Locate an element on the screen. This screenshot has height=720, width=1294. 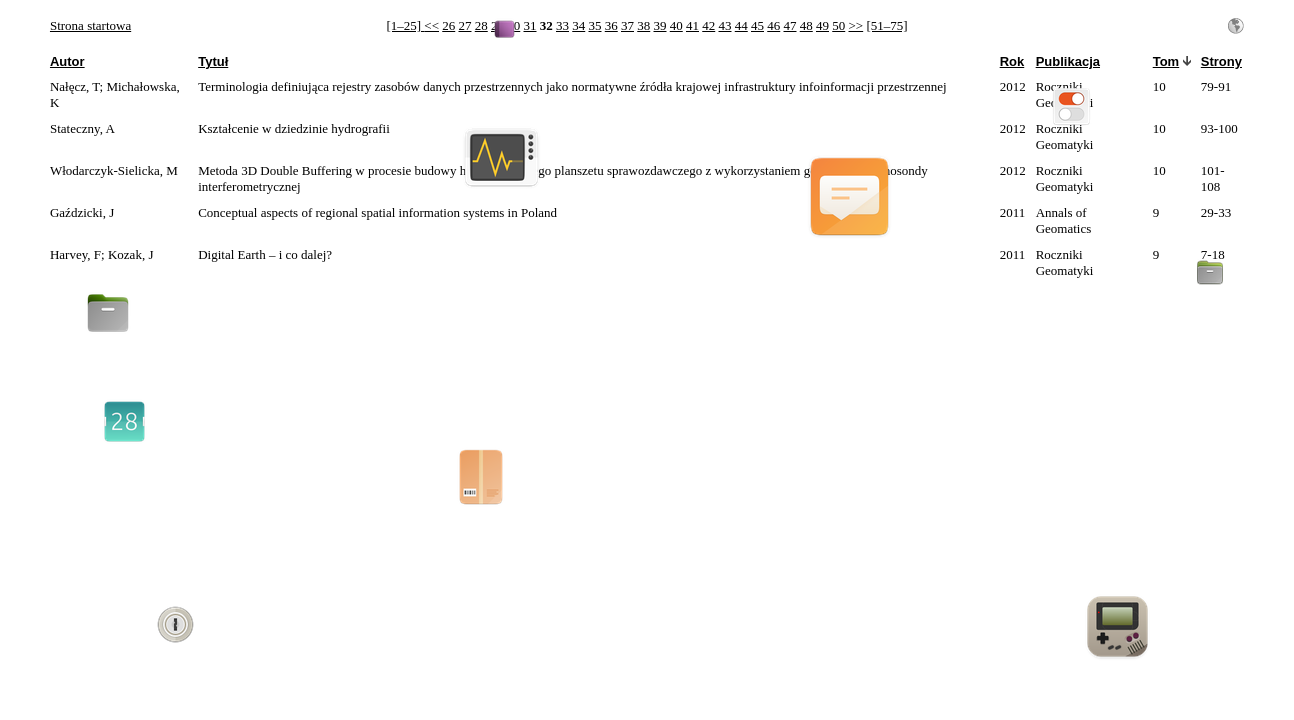
open the file manager is located at coordinates (108, 313).